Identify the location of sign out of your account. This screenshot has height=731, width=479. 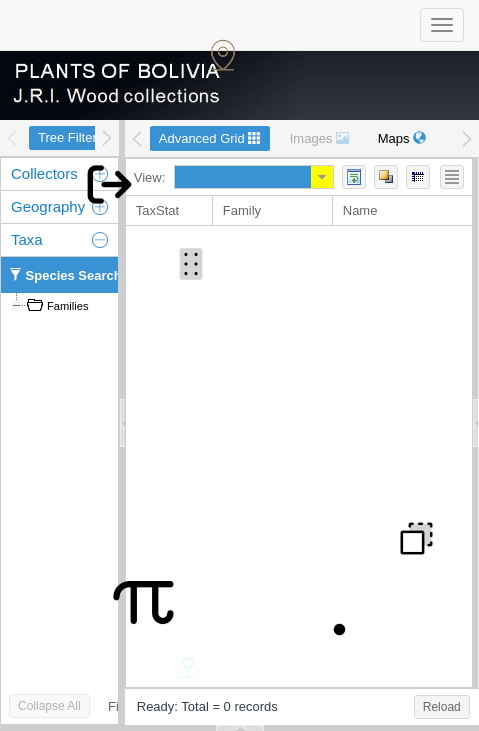
(109, 184).